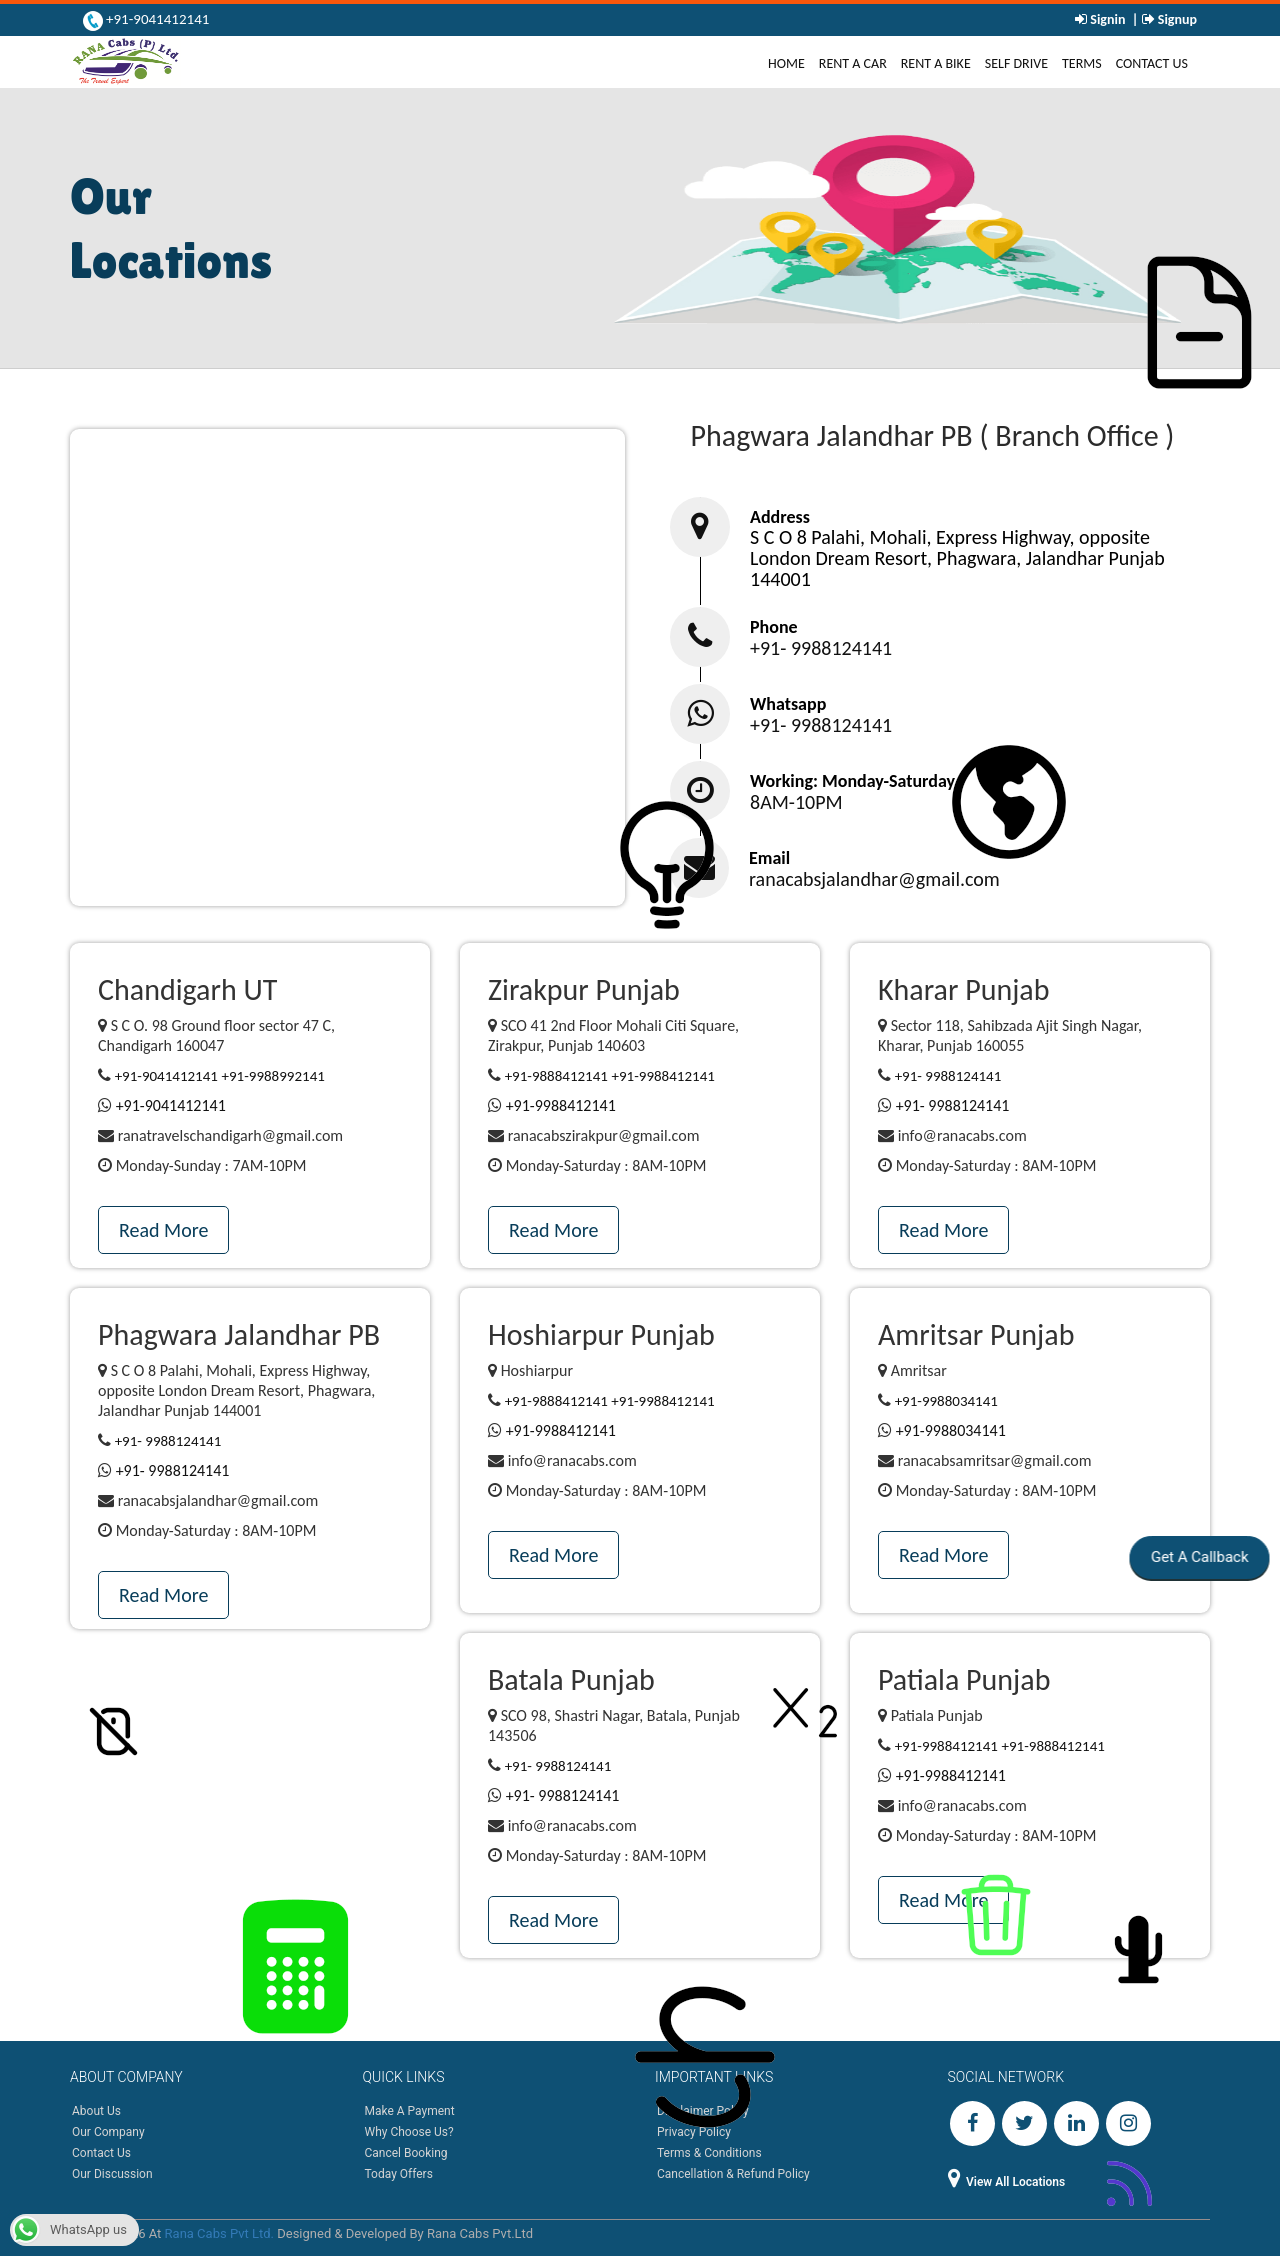 This screenshot has width=1280, height=2256. I want to click on open the calculator app, so click(295, 1966).